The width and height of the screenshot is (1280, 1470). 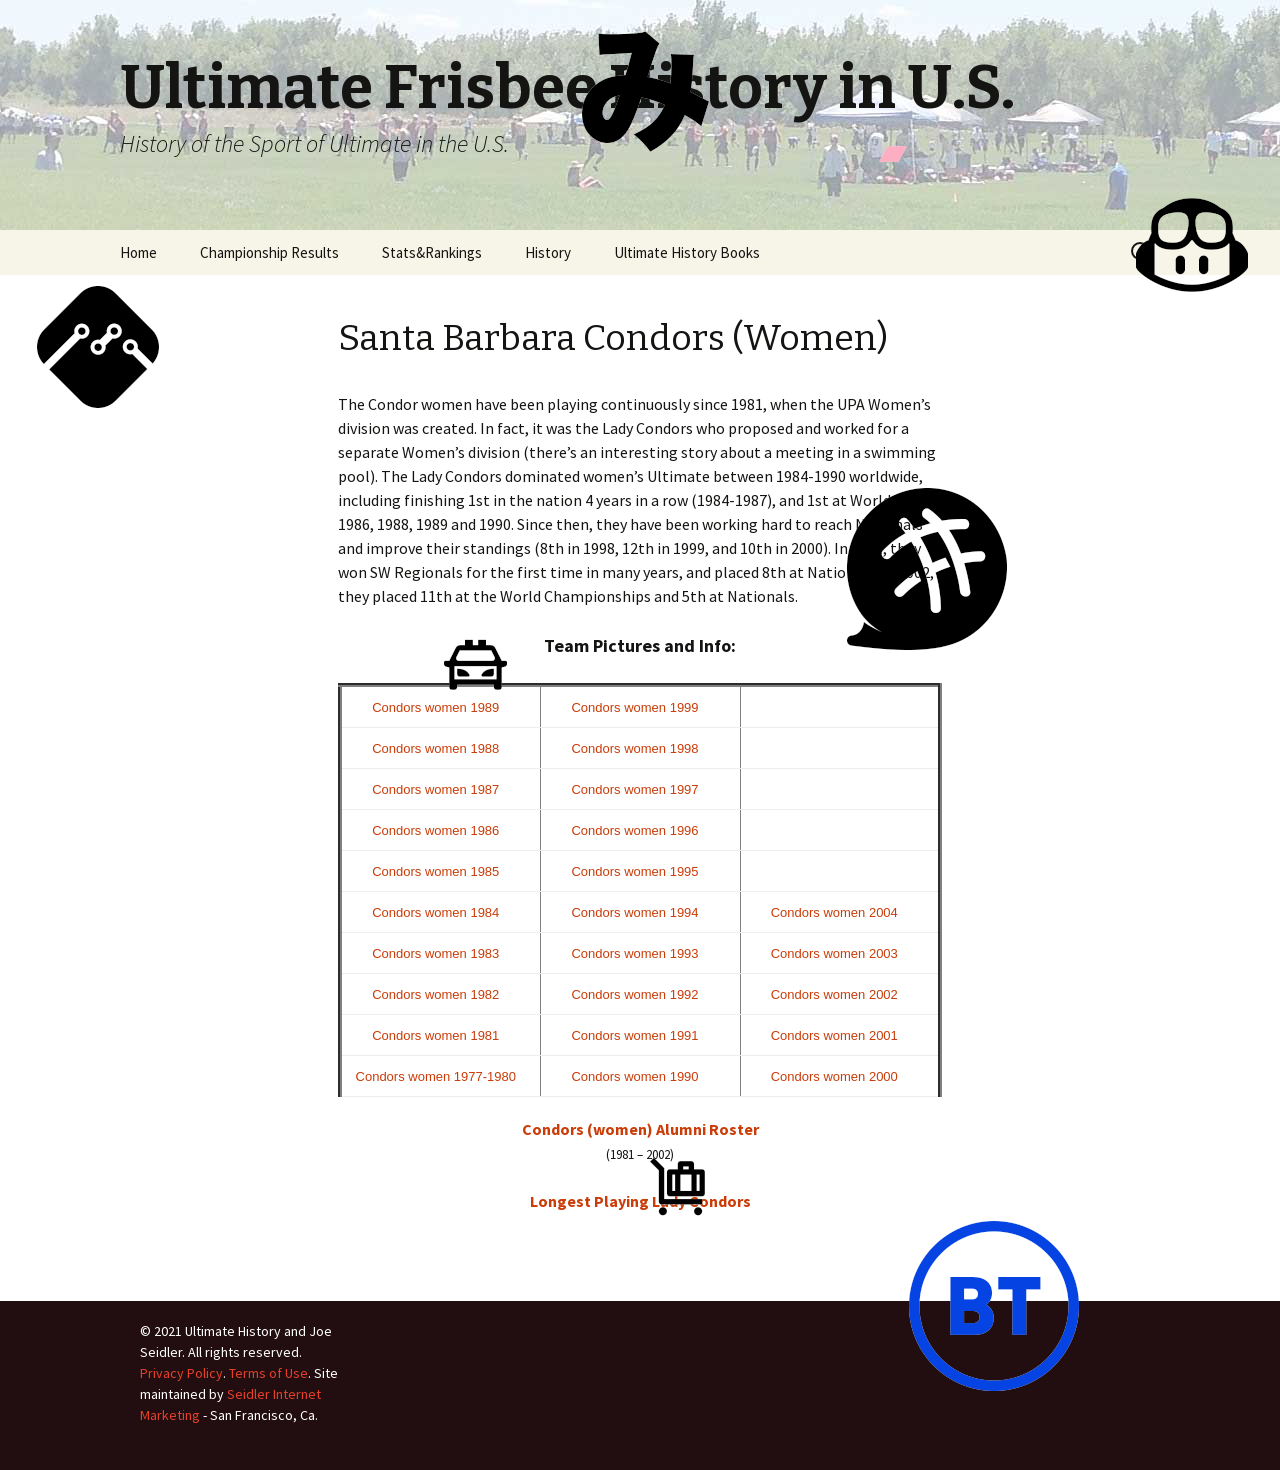 I want to click on view your luggage or baggage information, so click(x=680, y=1185).